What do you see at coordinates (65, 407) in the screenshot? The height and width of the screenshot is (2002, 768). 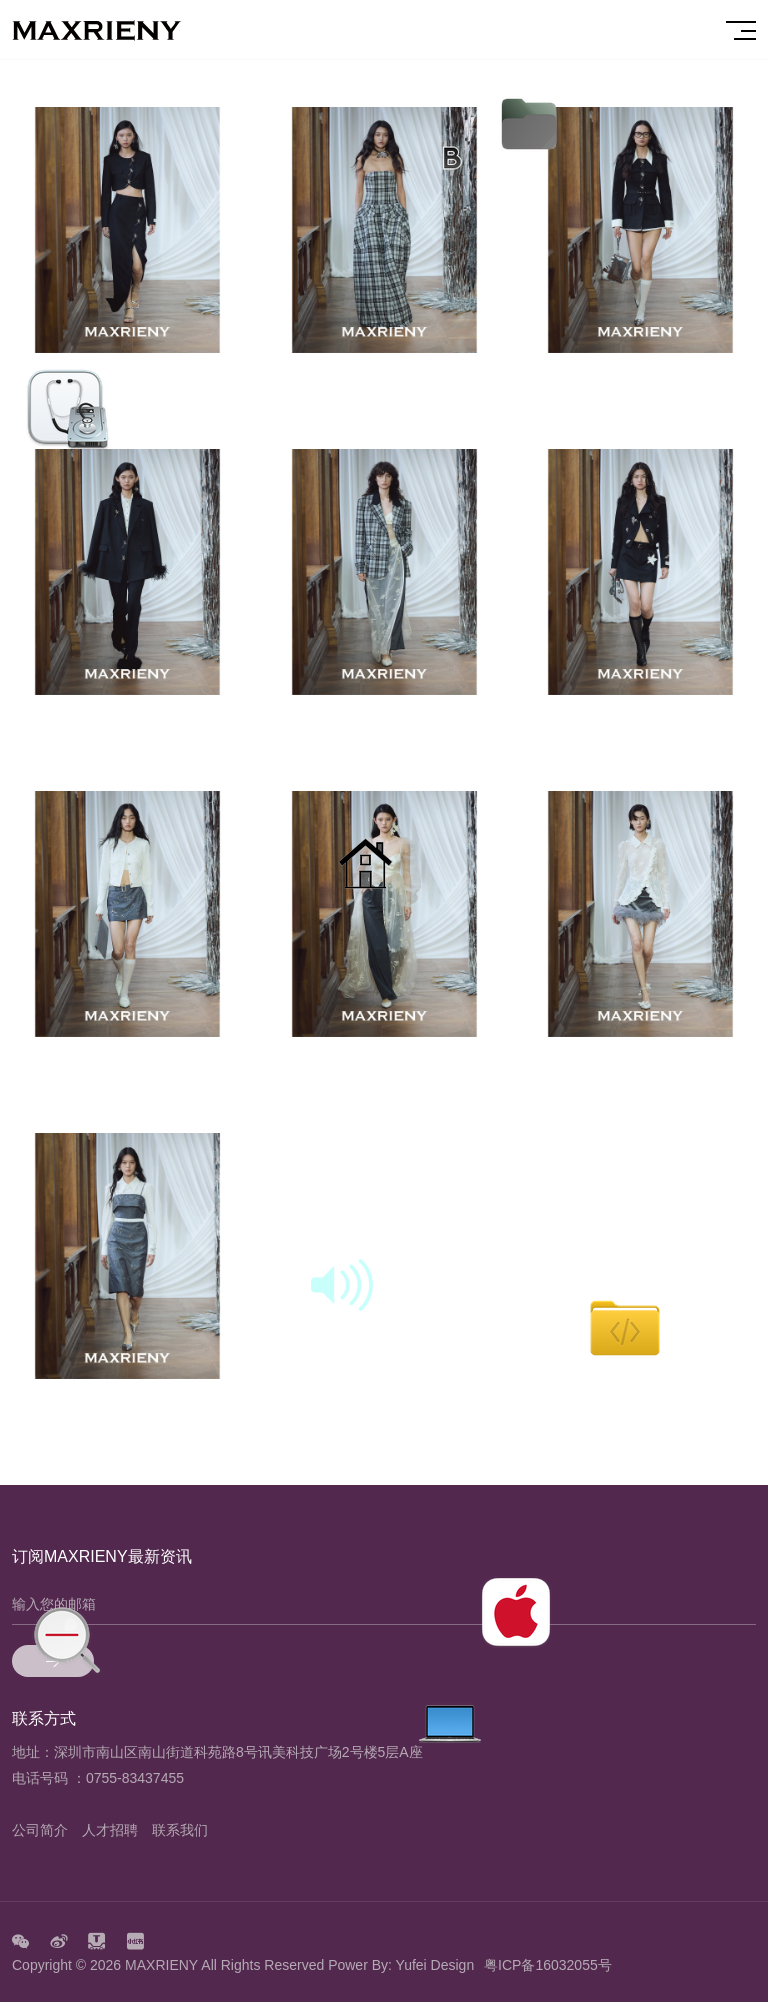 I see `open Disk Utility to manage drives and storage` at bounding box center [65, 407].